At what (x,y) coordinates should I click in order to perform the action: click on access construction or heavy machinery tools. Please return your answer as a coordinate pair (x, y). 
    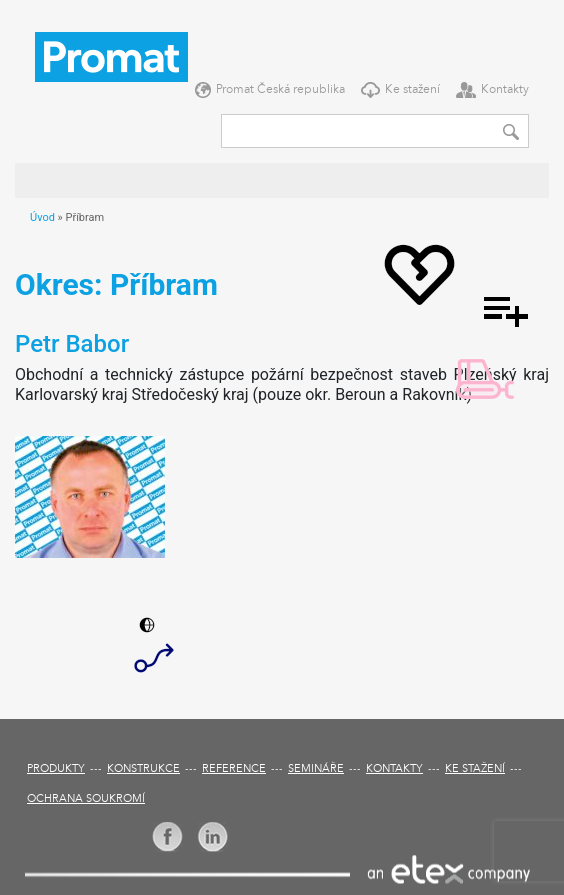
    Looking at the image, I should click on (485, 379).